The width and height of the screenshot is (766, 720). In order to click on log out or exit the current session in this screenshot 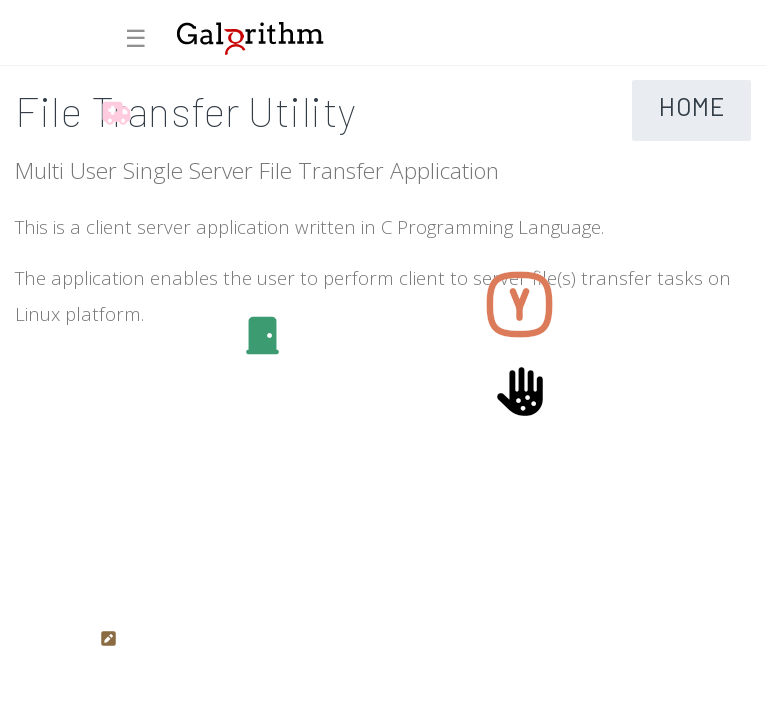, I will do `click(262, 335)`.